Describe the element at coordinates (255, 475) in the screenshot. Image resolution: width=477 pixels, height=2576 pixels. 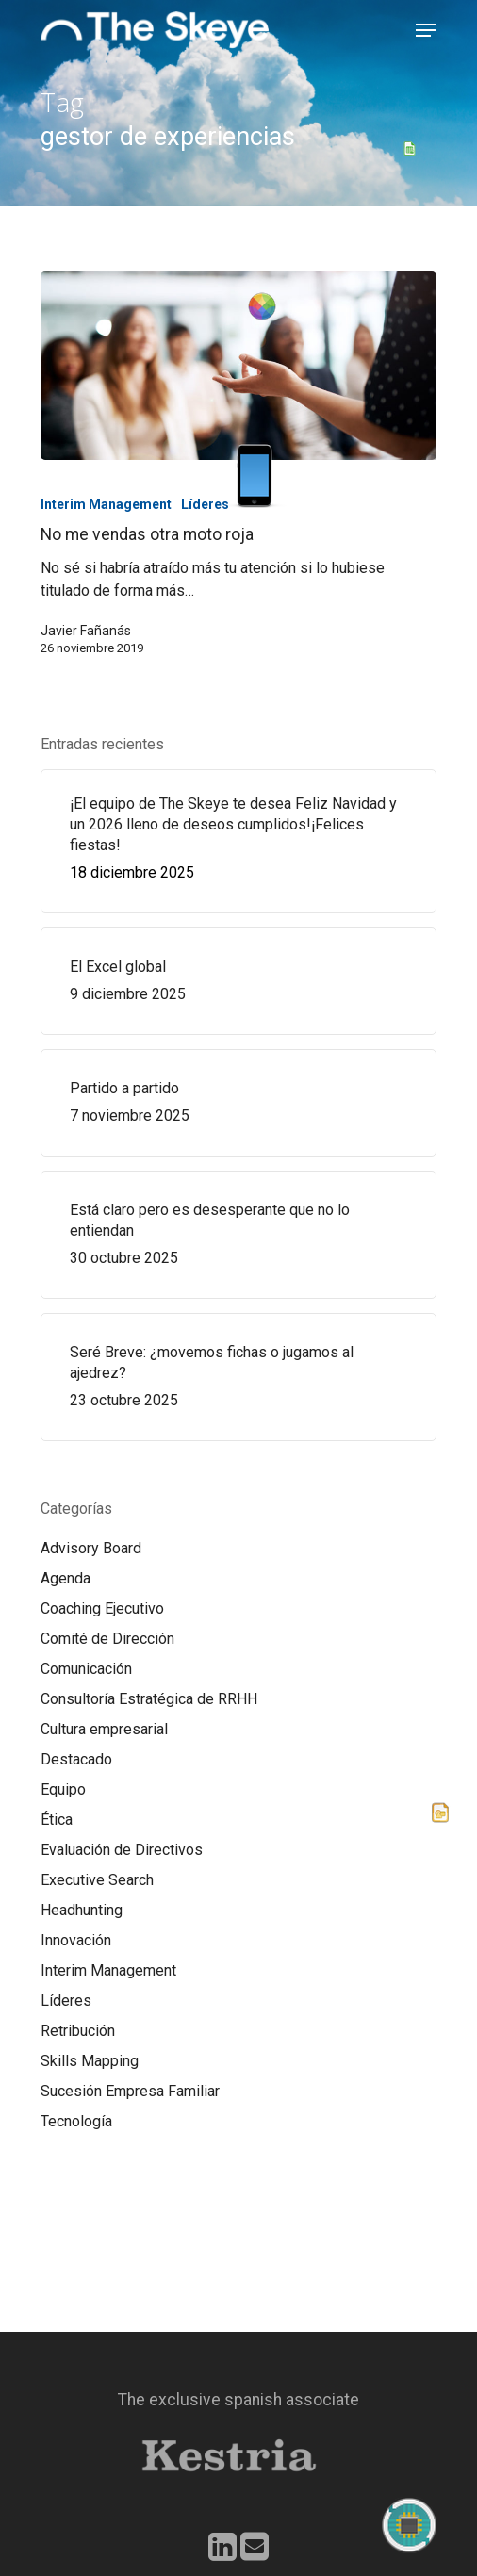
I see `ipod touch device icon` at that location.